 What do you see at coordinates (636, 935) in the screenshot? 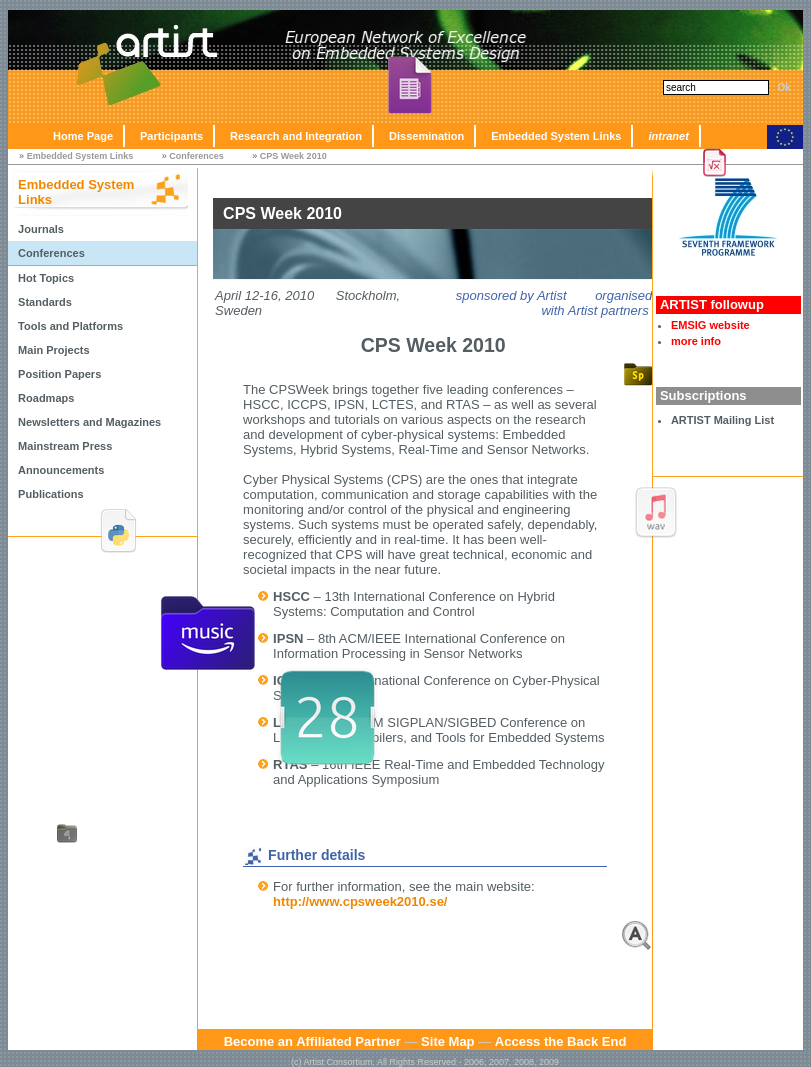
I see `search for files or documents` at bounding box center [636, 935].